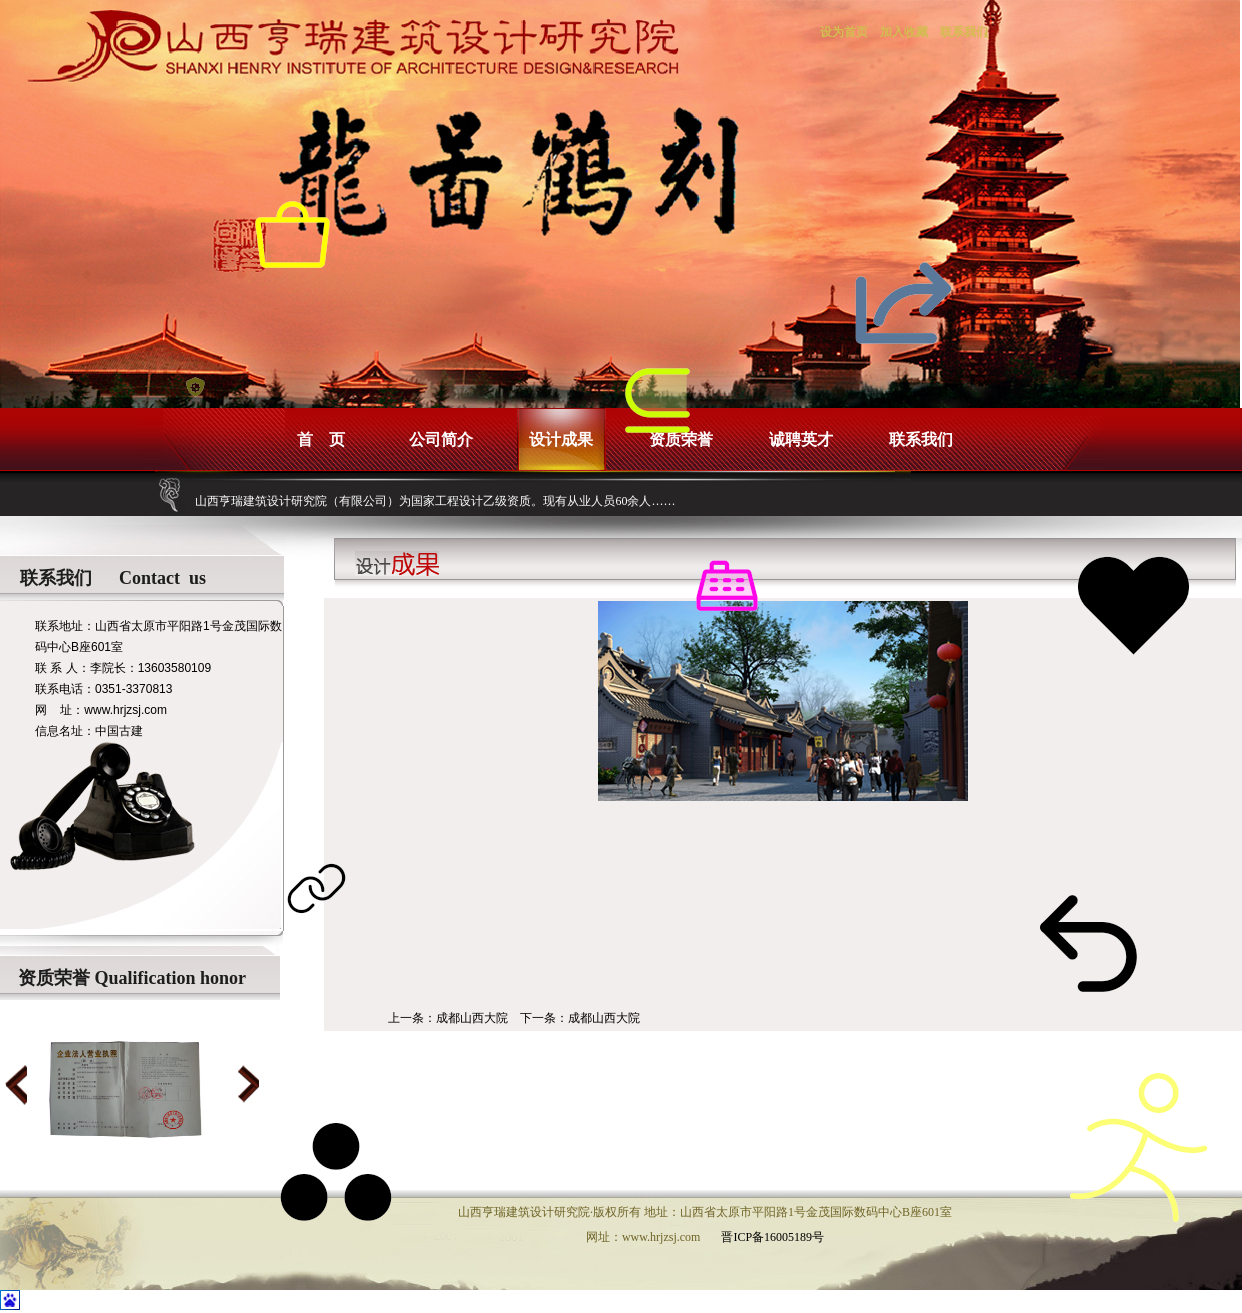 This screenshot has width=1242, height=1313. I want to click on virus protection or antivirus security status, so click(196, 387).